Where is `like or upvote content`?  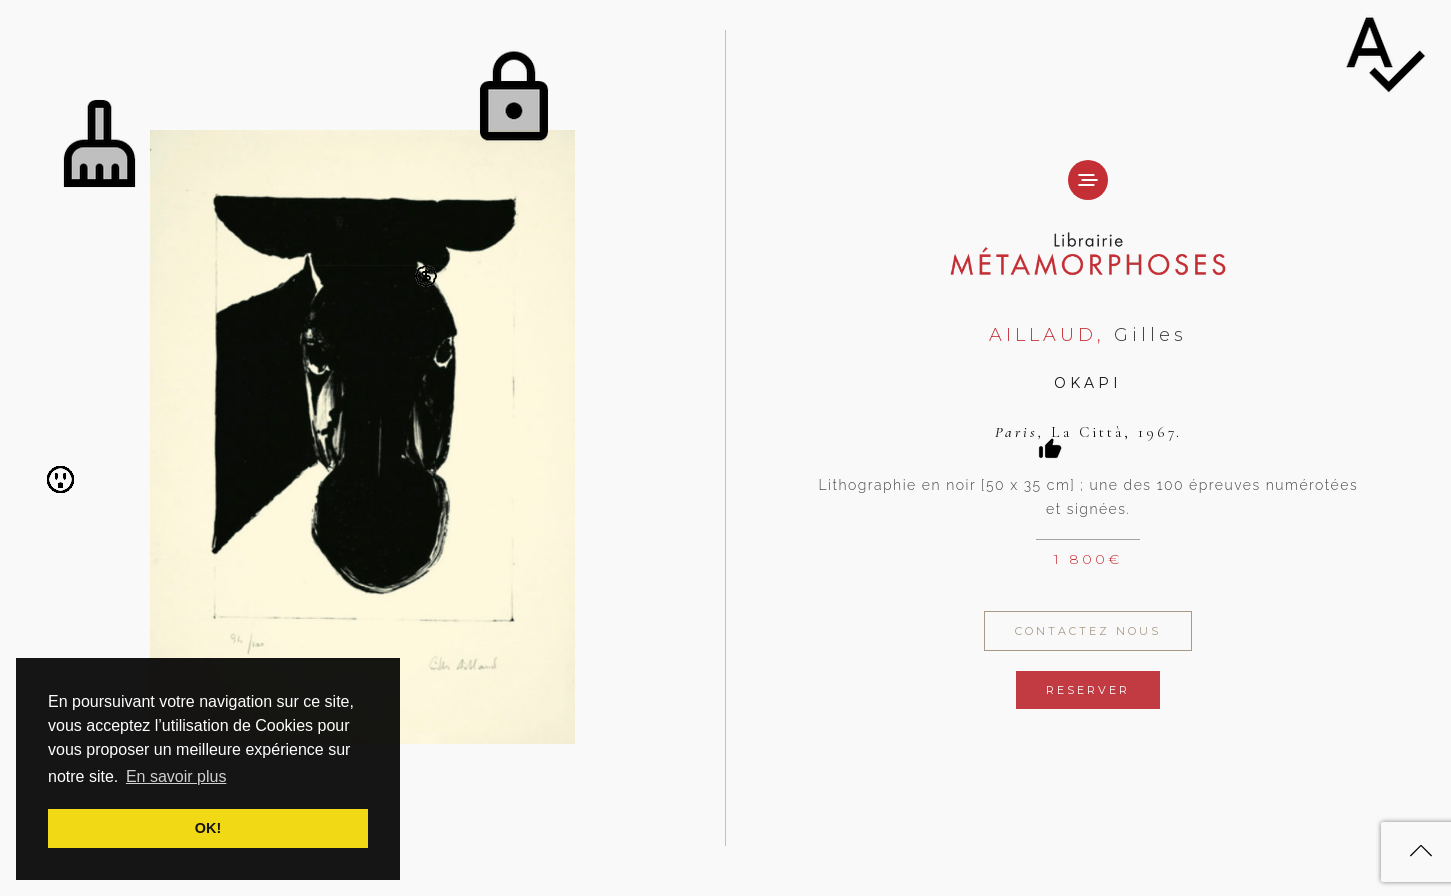
like or upvote content is located at coordinates (1050, 449).